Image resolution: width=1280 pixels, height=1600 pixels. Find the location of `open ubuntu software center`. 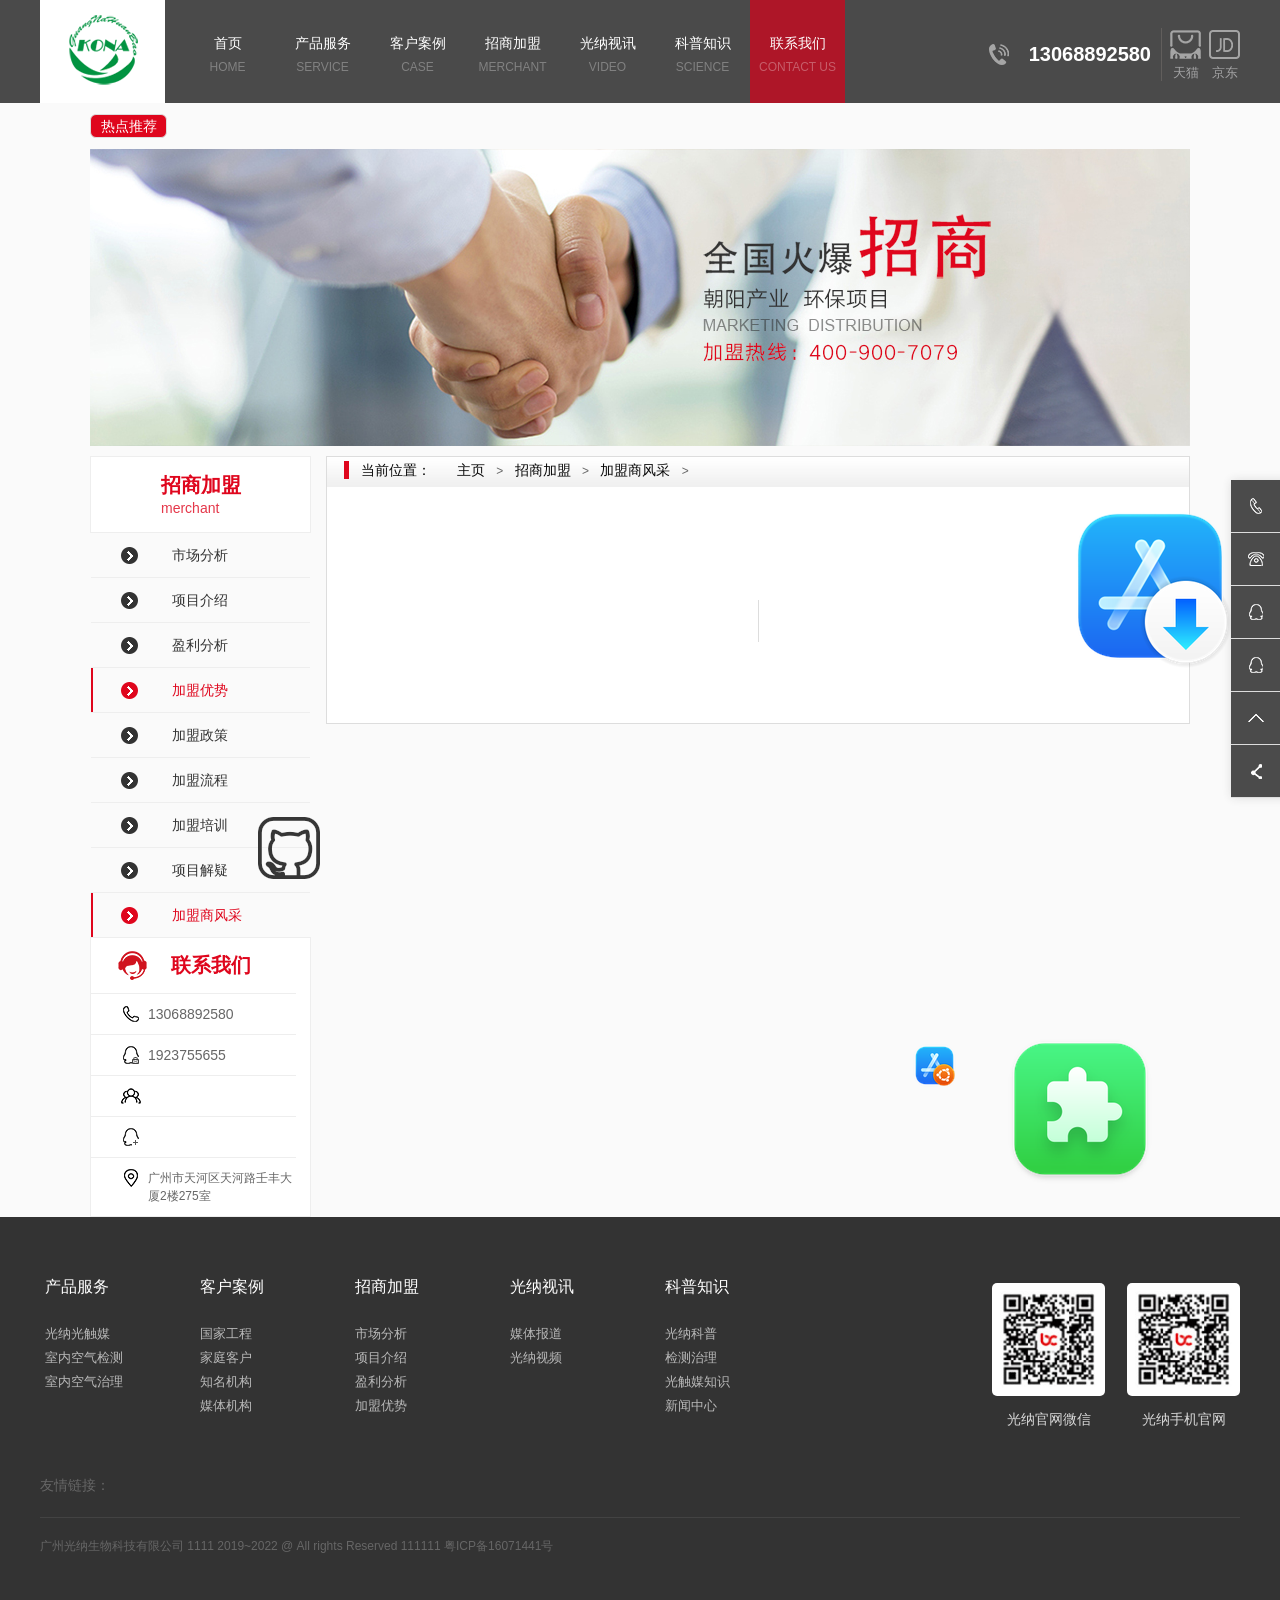

open ubuntu software center is located at coordinates (934, 1065).